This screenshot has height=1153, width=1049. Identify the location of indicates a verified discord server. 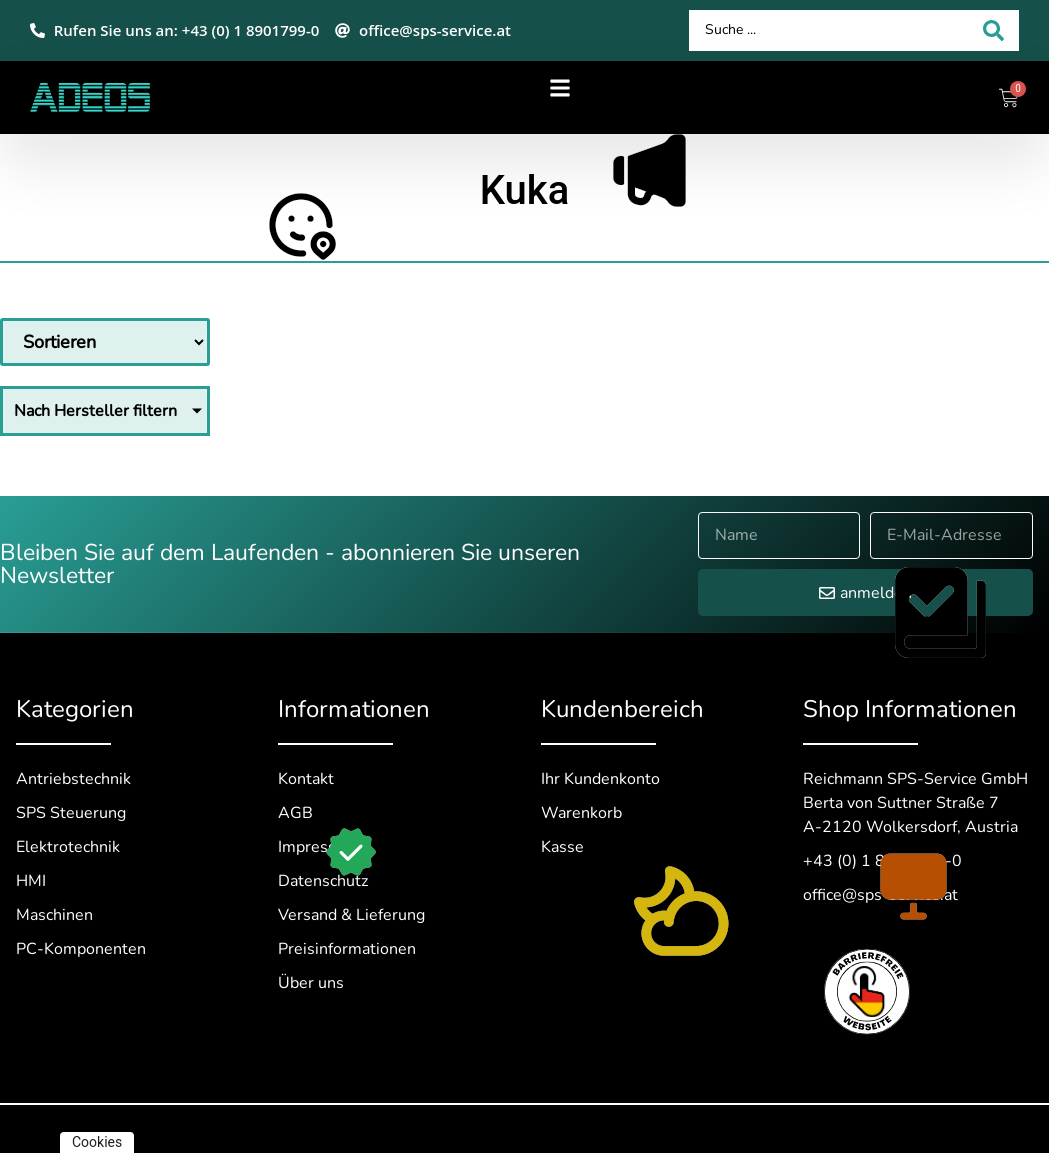
(351, 852).